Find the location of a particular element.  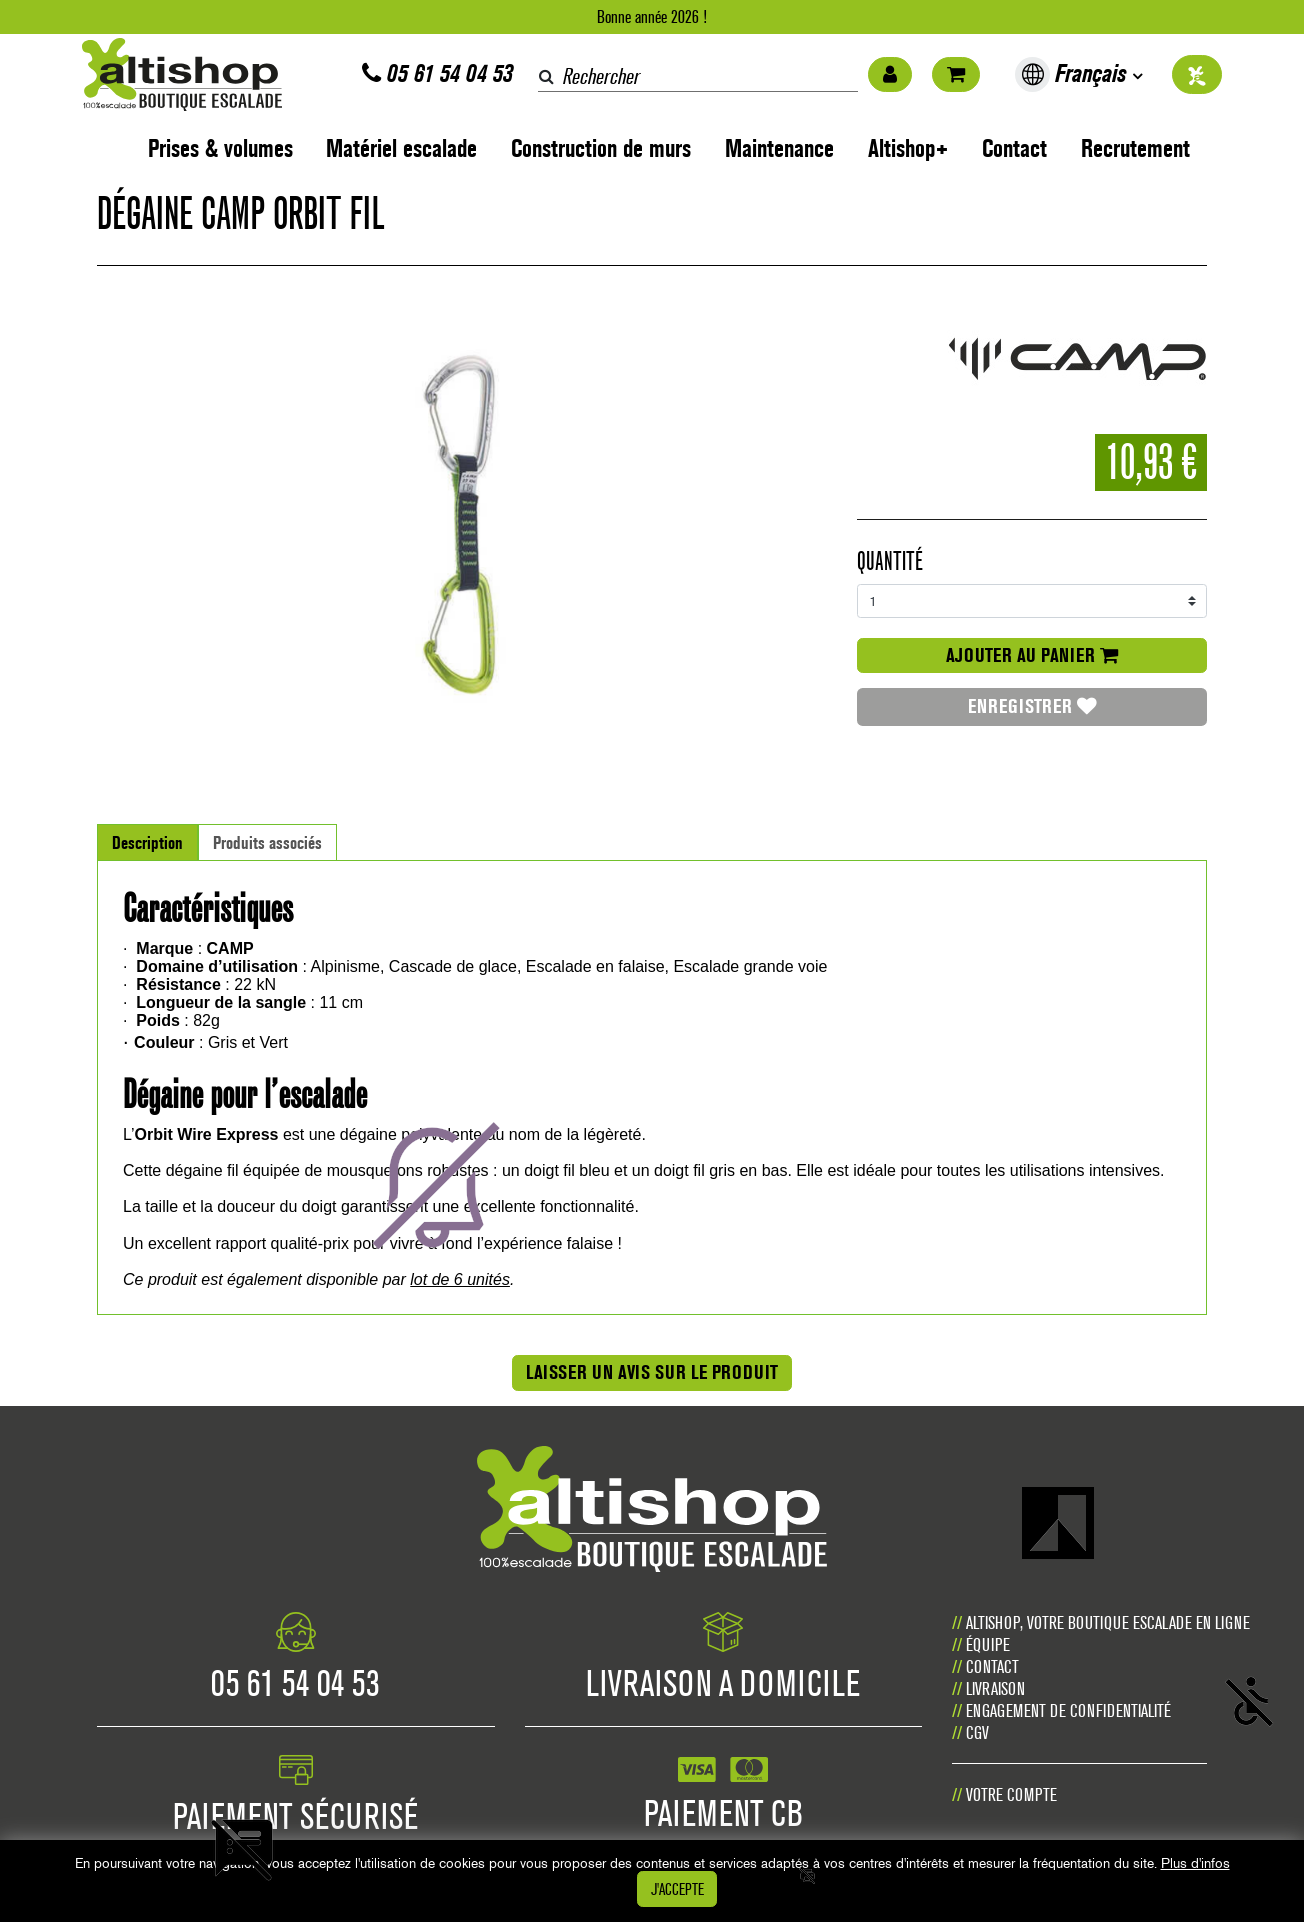

mute notifications is located at coordinates (432, 1187).